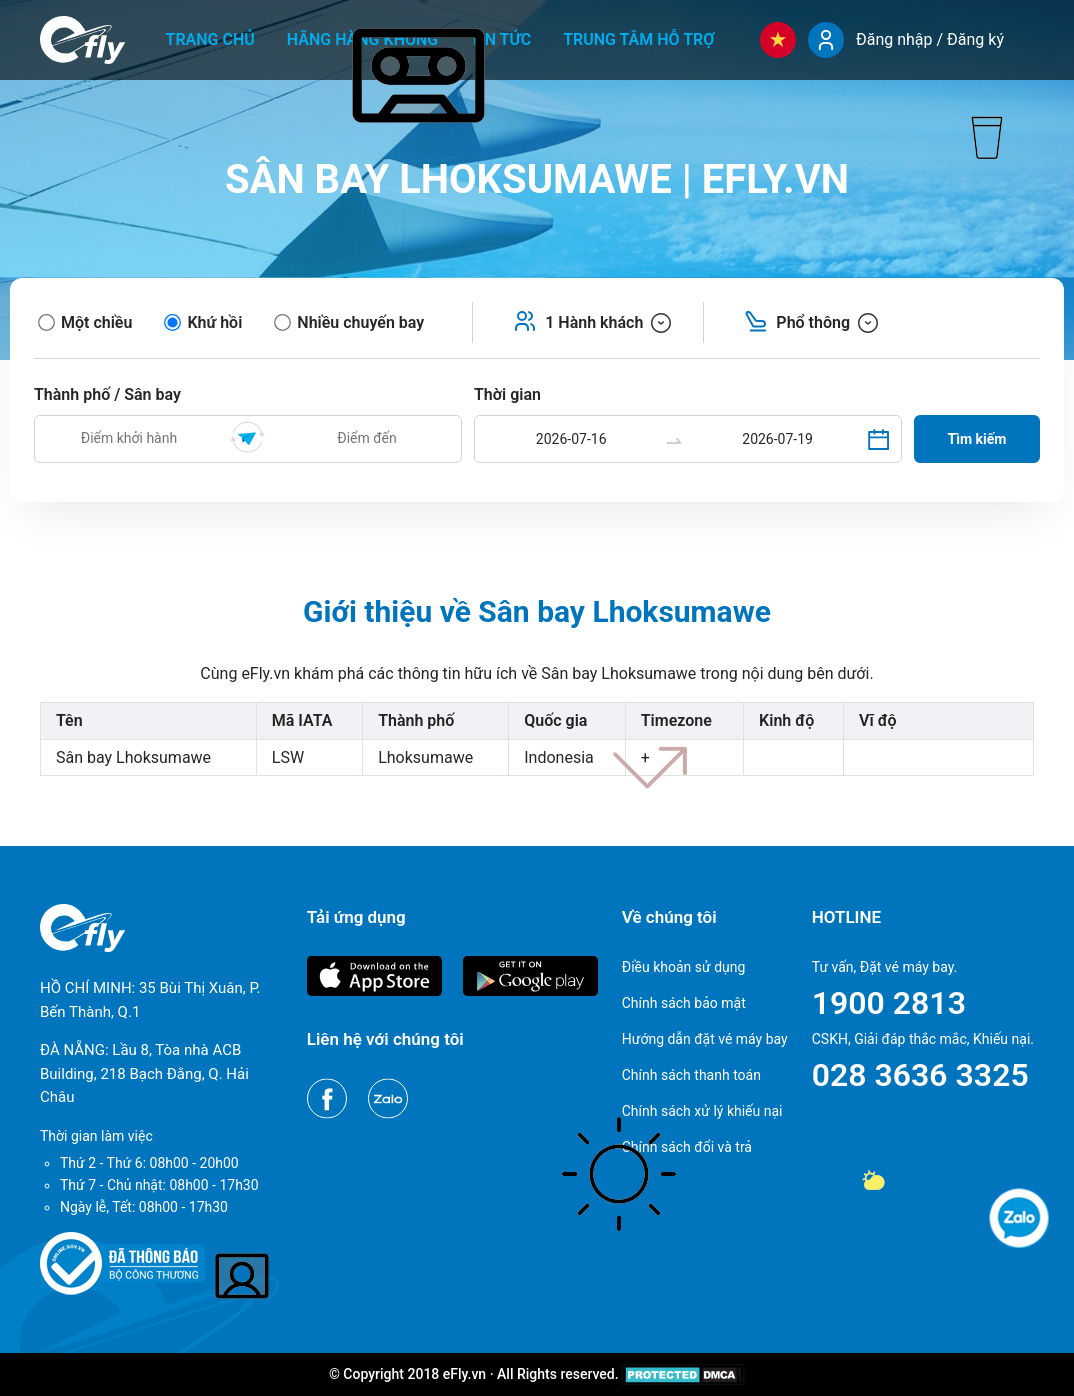 This screenshot has width=1074, height=1396. I want to click on view current weather conditions, so click(873, 1180).